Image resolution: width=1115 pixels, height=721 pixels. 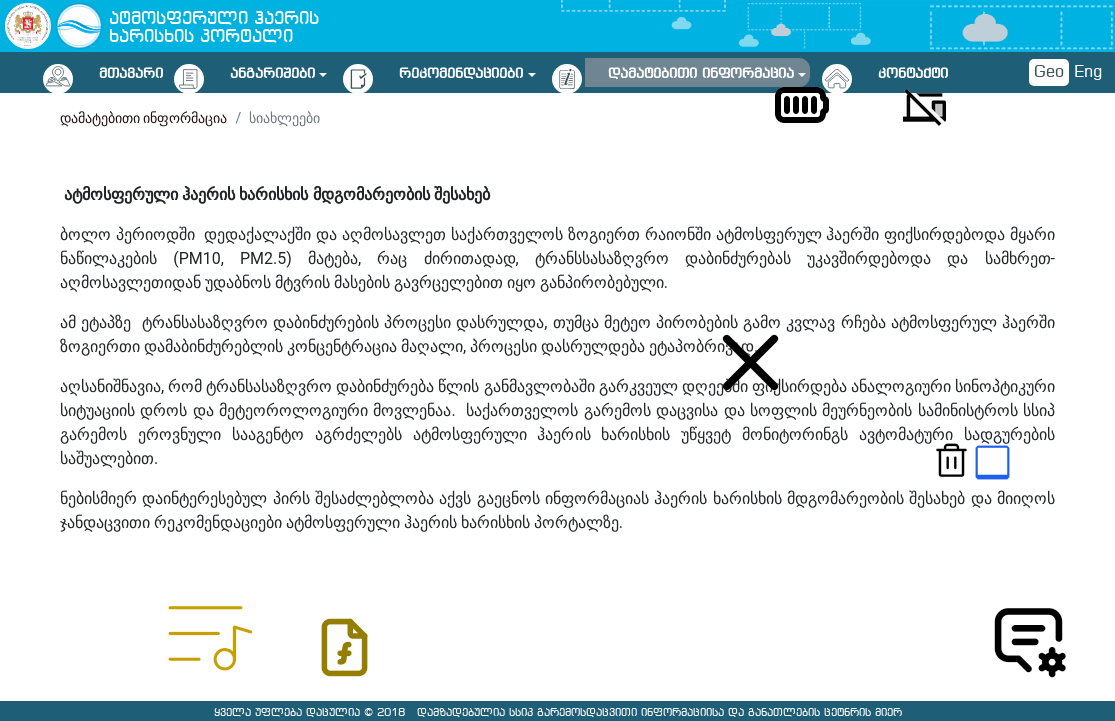 I want to click on view your music playlist, so click(x=205, y=633).